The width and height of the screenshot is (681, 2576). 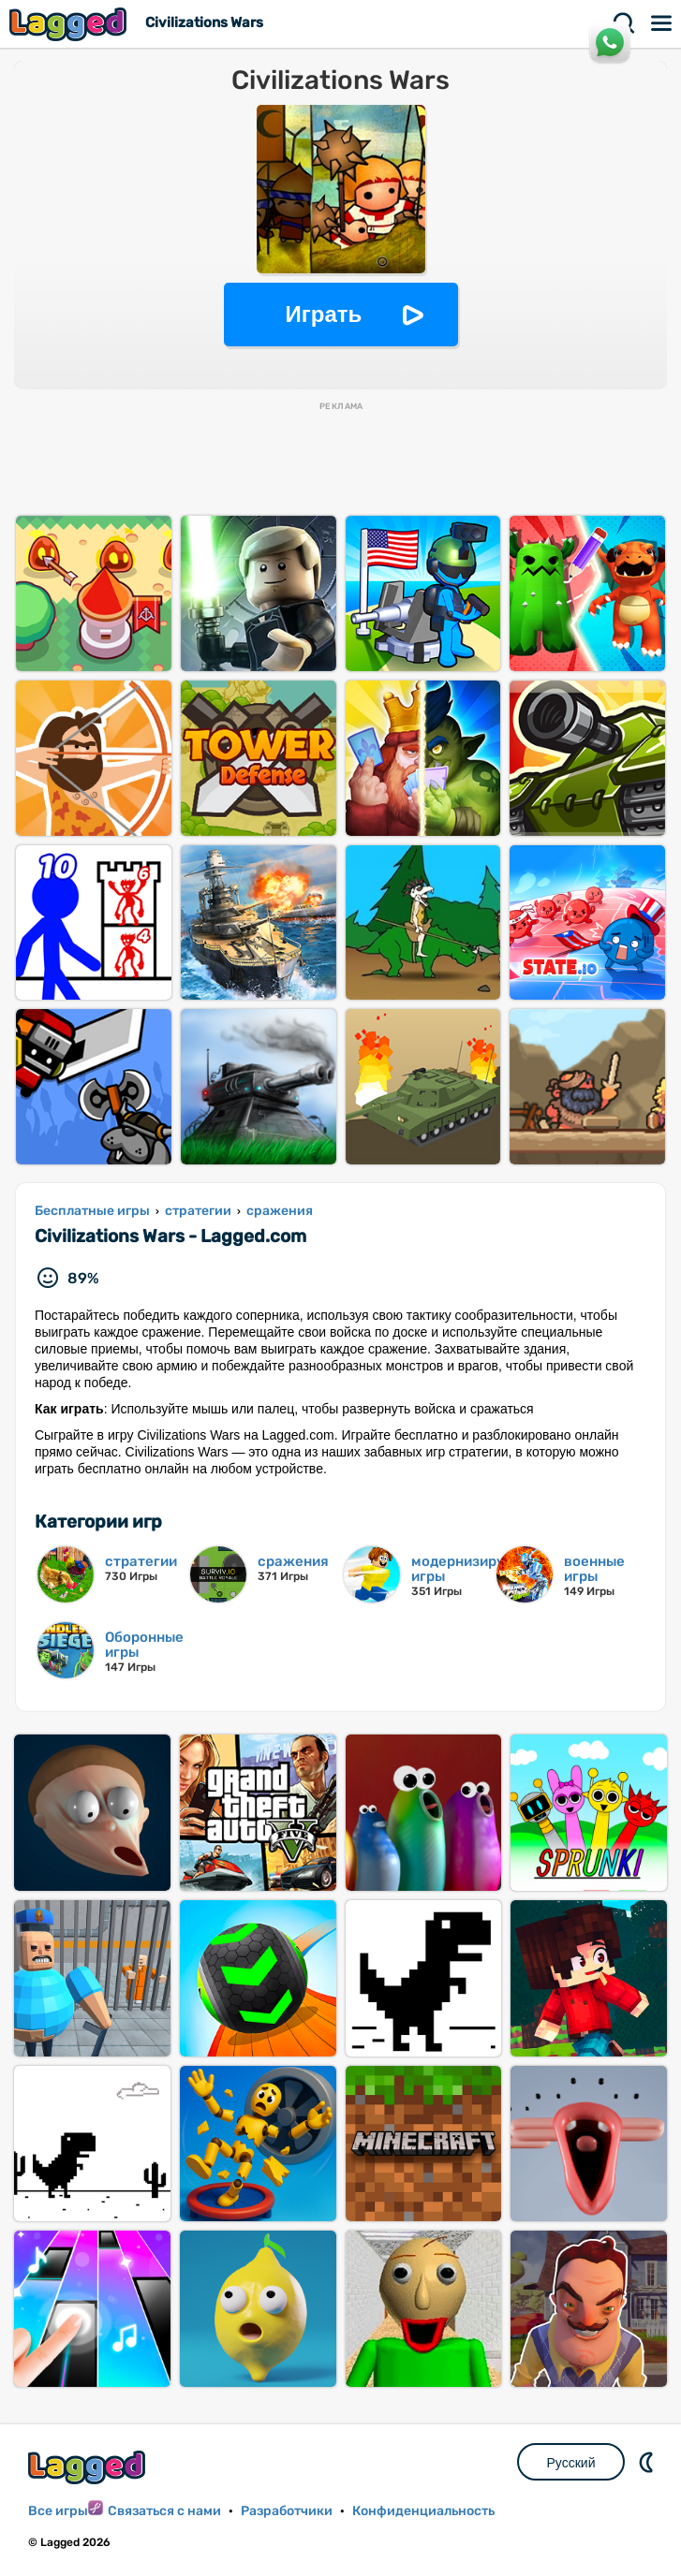 What do you see at coordinates (610, 42) in the screenshot?
I see `open whatsapp messaging app` at bounding box center [610, 42].